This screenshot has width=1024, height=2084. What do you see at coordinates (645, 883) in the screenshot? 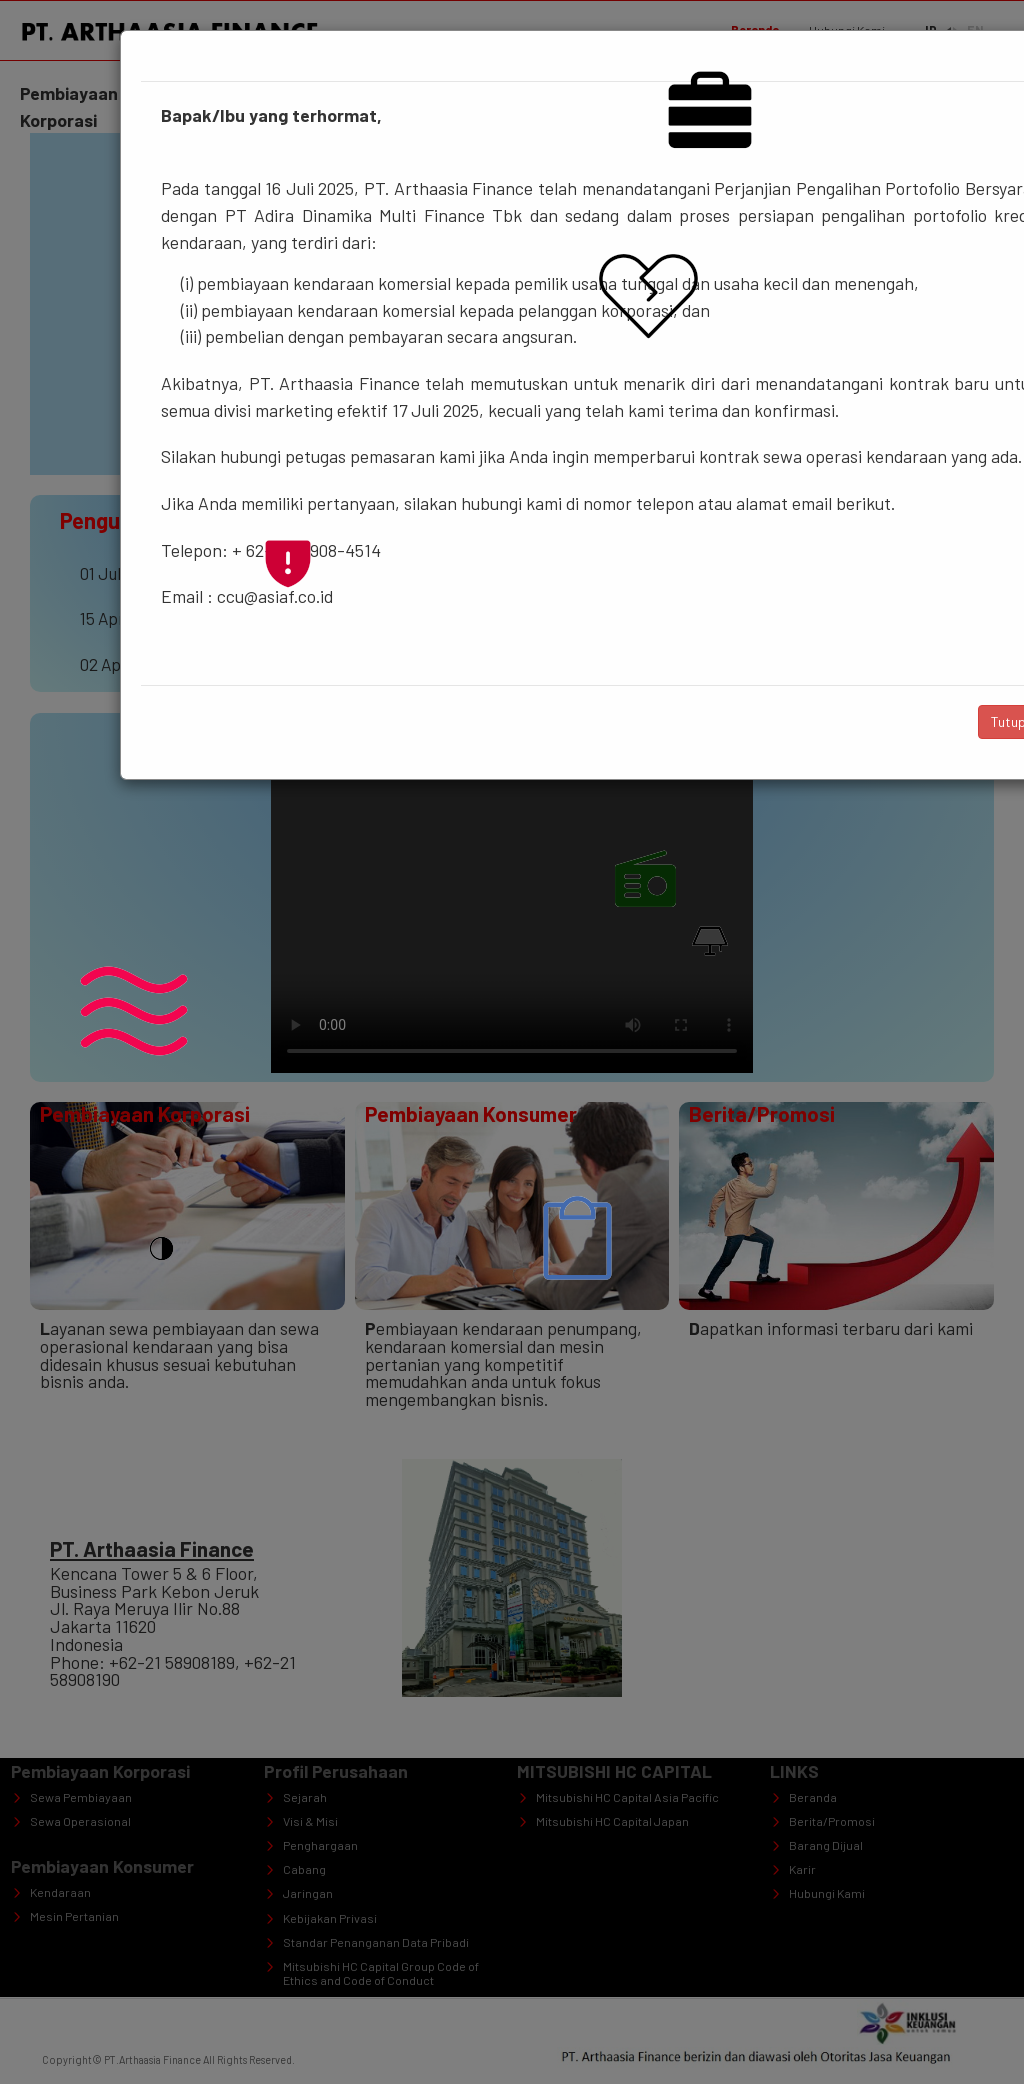
I see `open radio or audio streaming` at bounding box center [645, 883].